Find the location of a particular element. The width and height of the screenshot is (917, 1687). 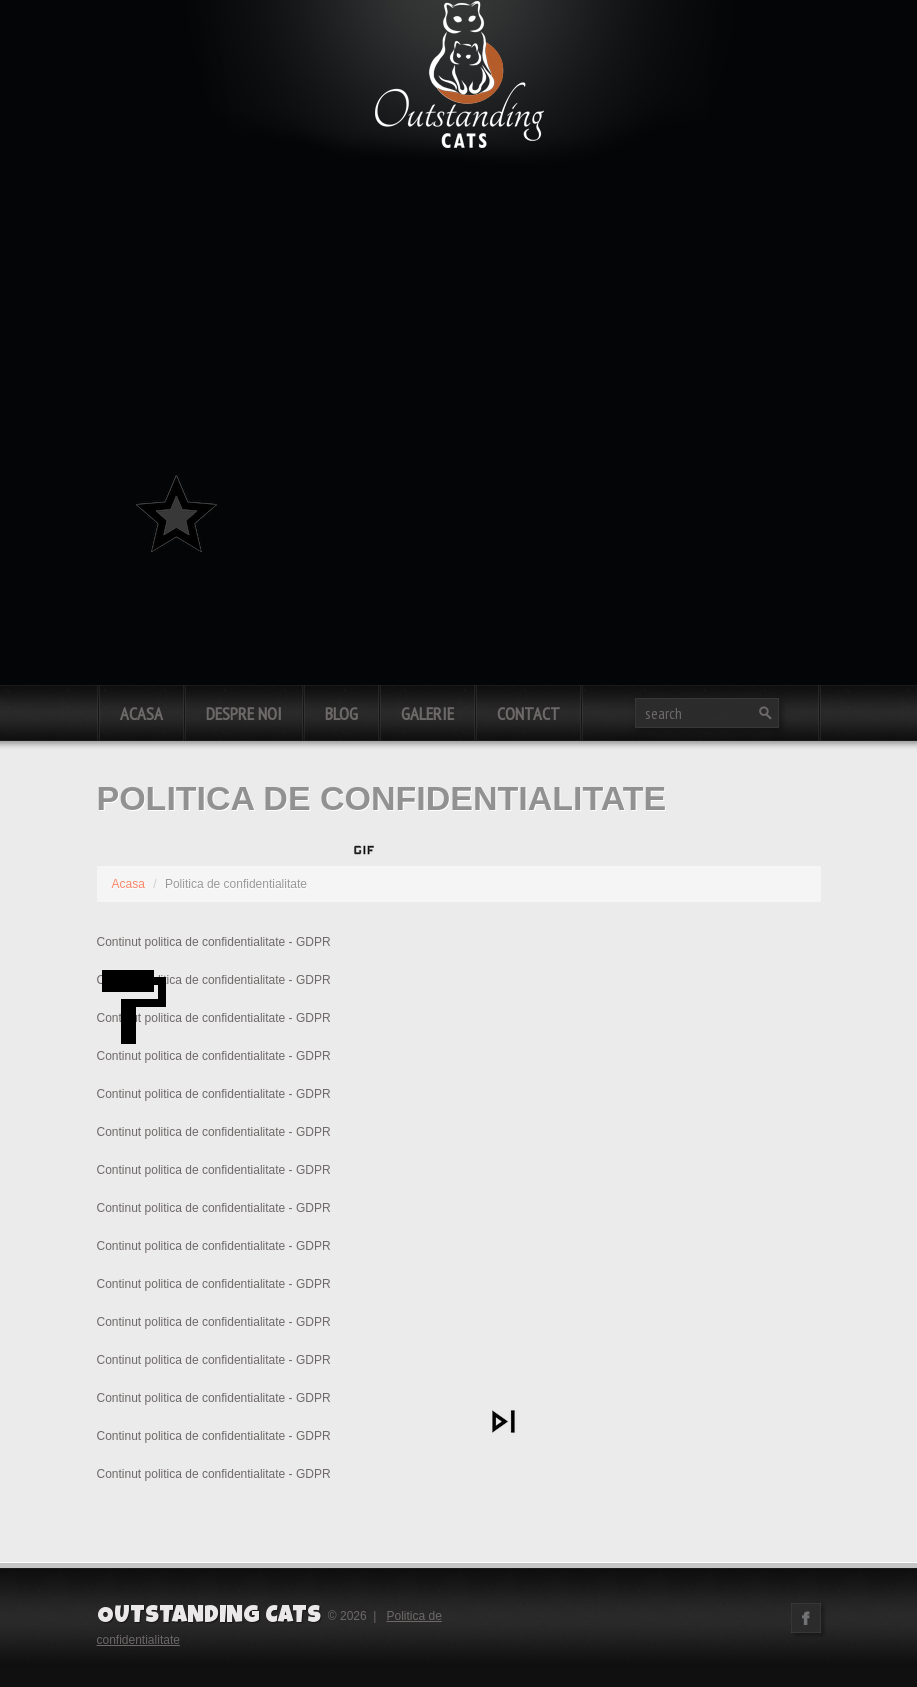

apply formatting style to selected content is located at coordinates (132, 1007).